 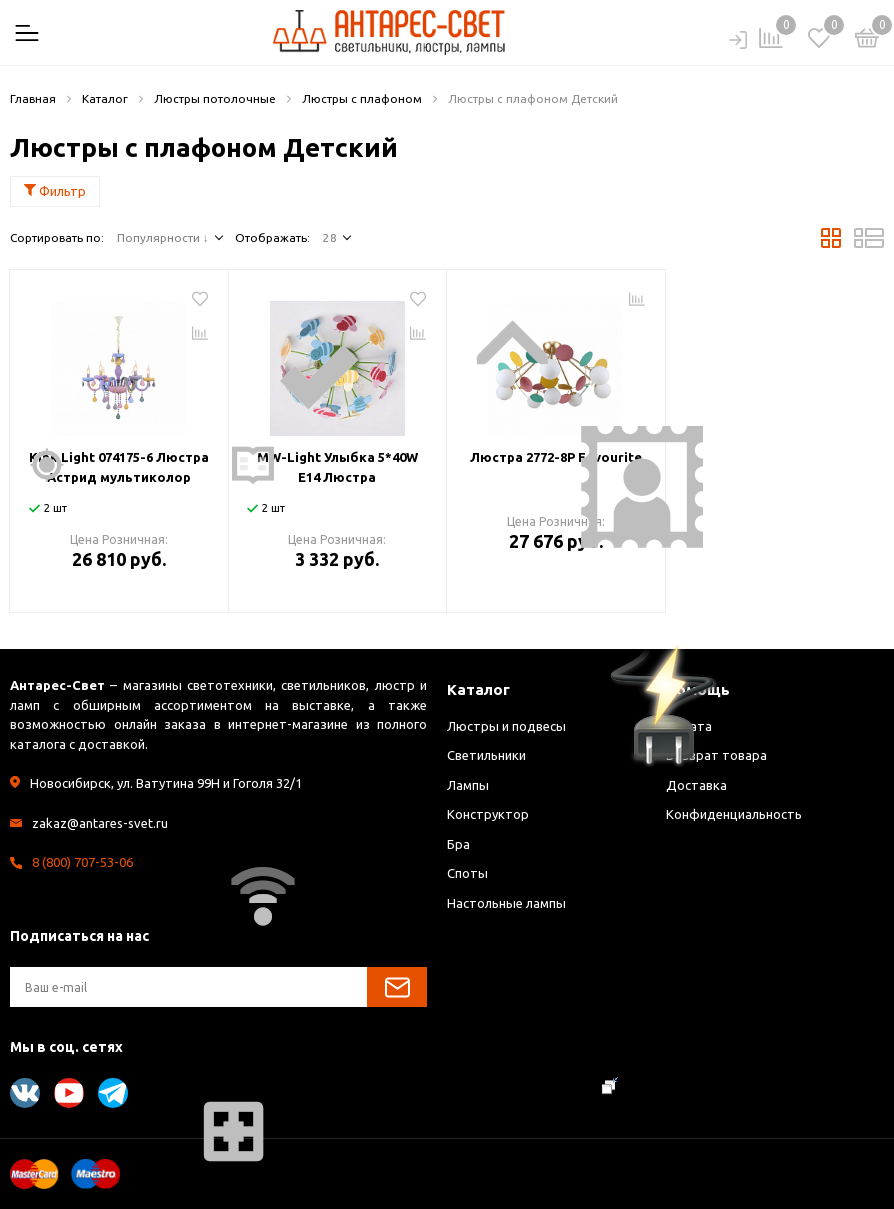 I want to click on switch to dual-page or side-by-side view, so click(x=253, y=465).